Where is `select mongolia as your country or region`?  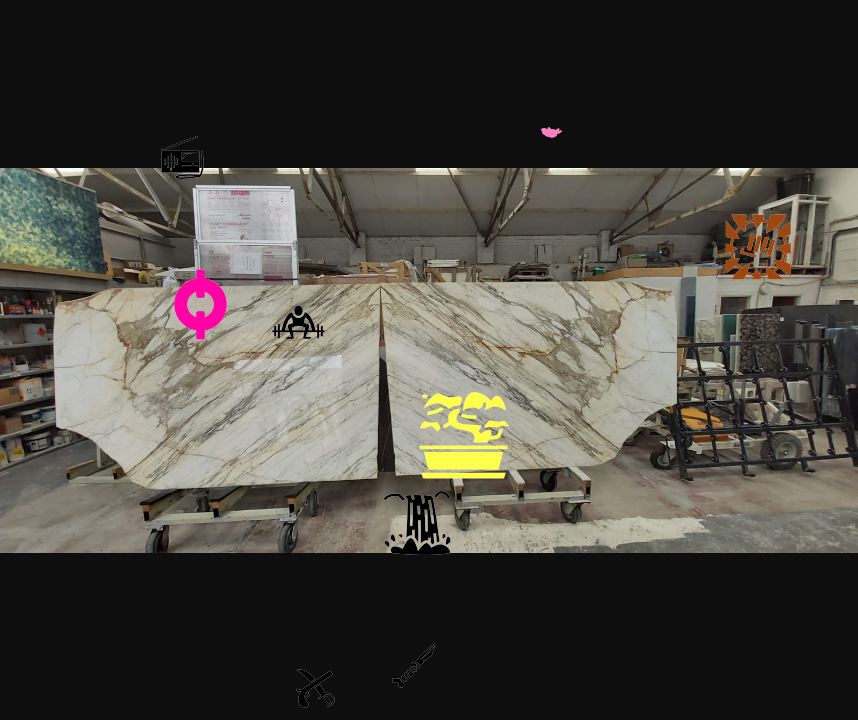 select mongolia as your country or region is located at coordinates (551, 132).